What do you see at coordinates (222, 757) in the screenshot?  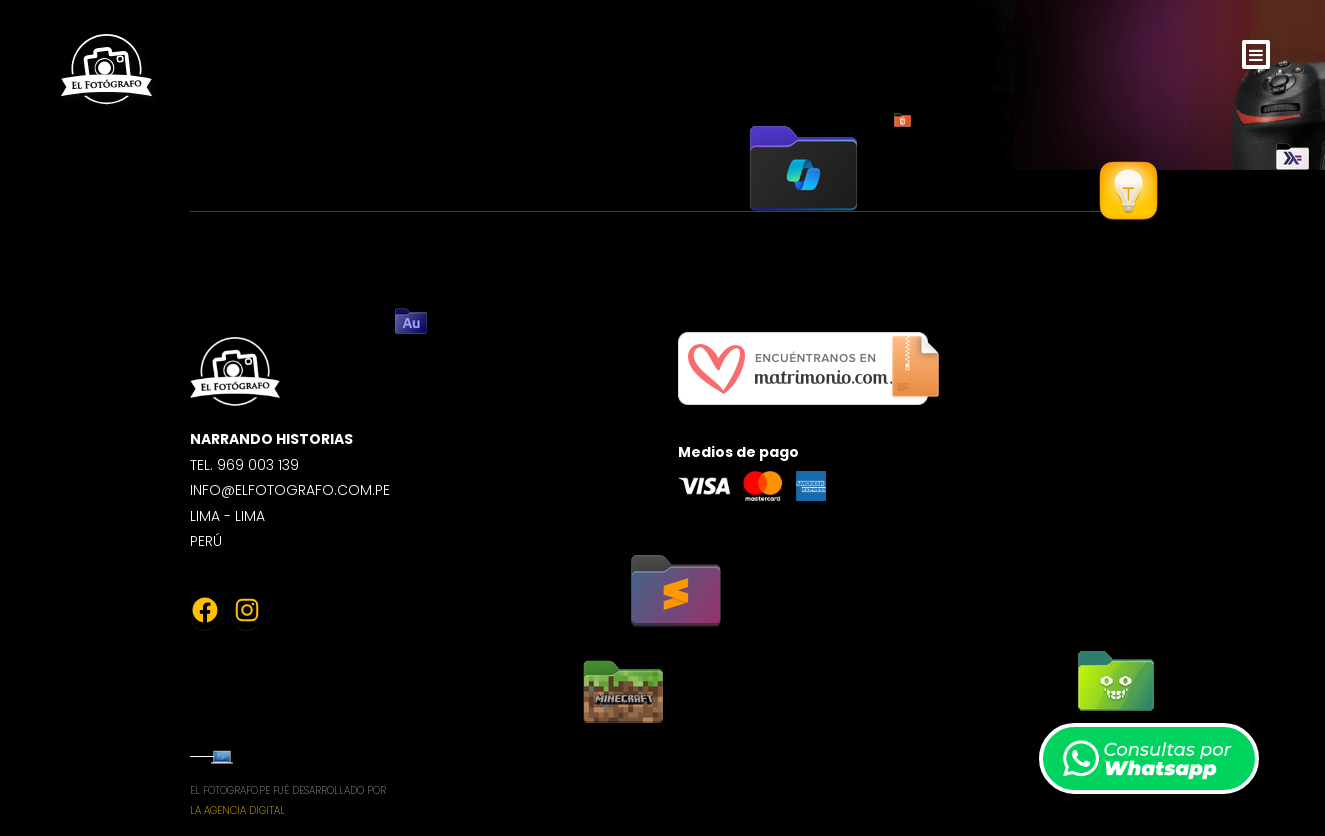 I see `represents a macbook pro device in system settings` at bounding box center [222, 757].